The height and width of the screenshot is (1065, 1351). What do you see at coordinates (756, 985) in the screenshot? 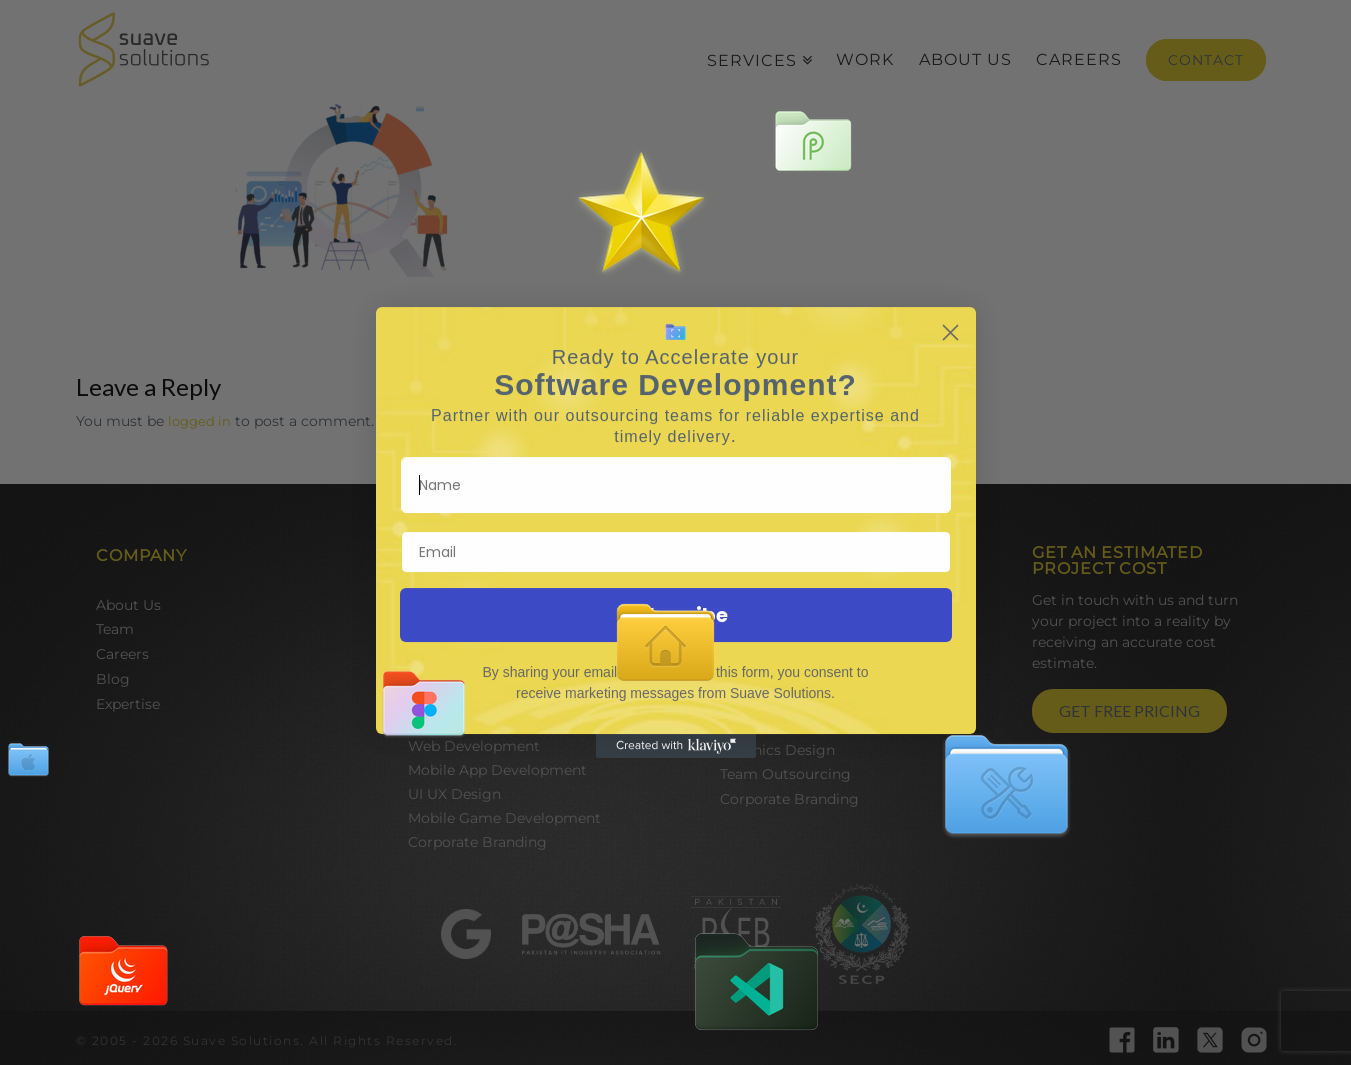
I see `folder containing VS Code Insider projects` at bounding box center [756, 985].